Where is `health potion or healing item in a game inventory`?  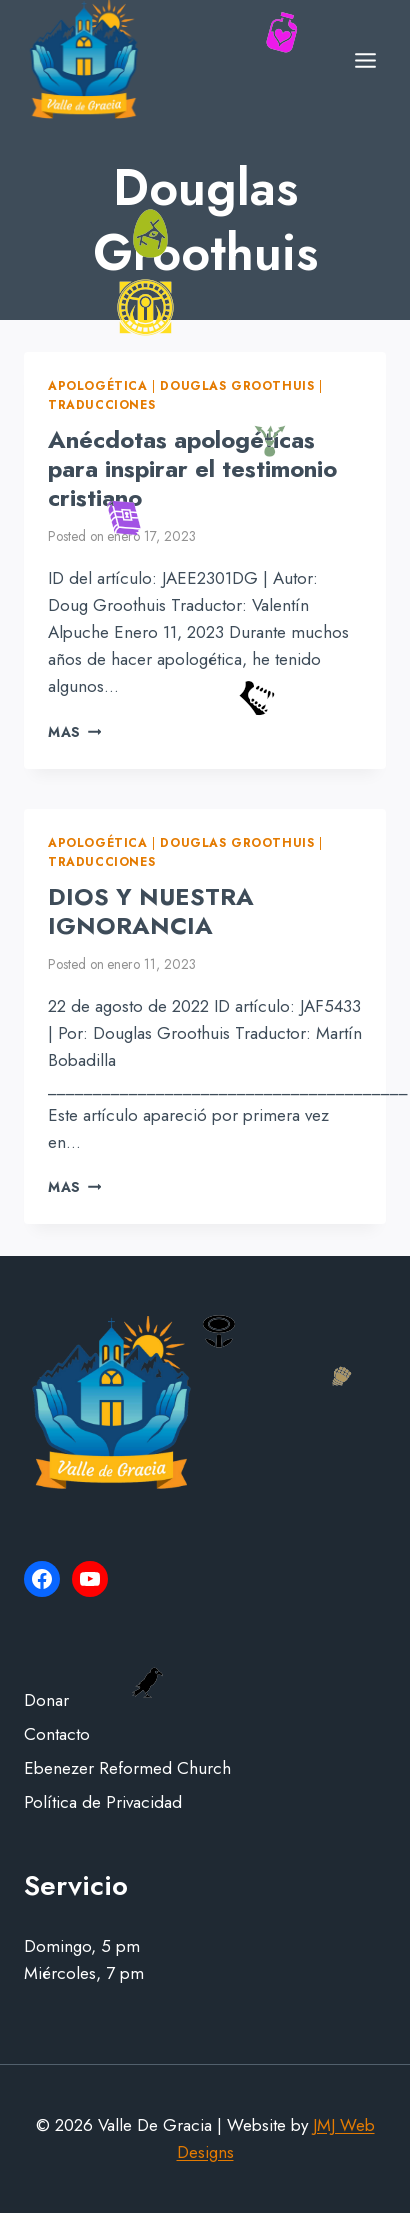 health potion or healing item in a game inventory is located at coordinates (282, 32).